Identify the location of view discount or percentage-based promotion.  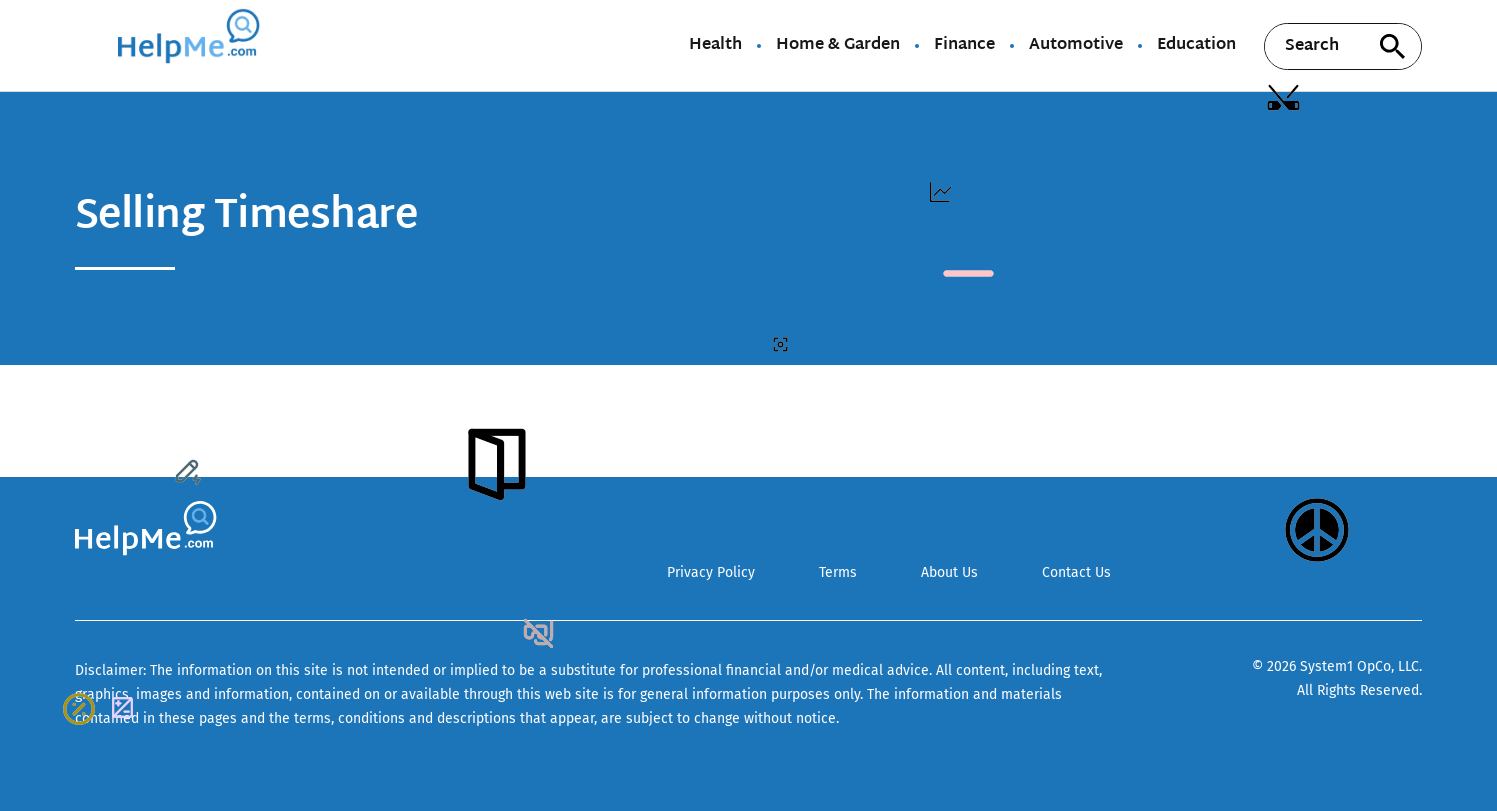
(79, 709).